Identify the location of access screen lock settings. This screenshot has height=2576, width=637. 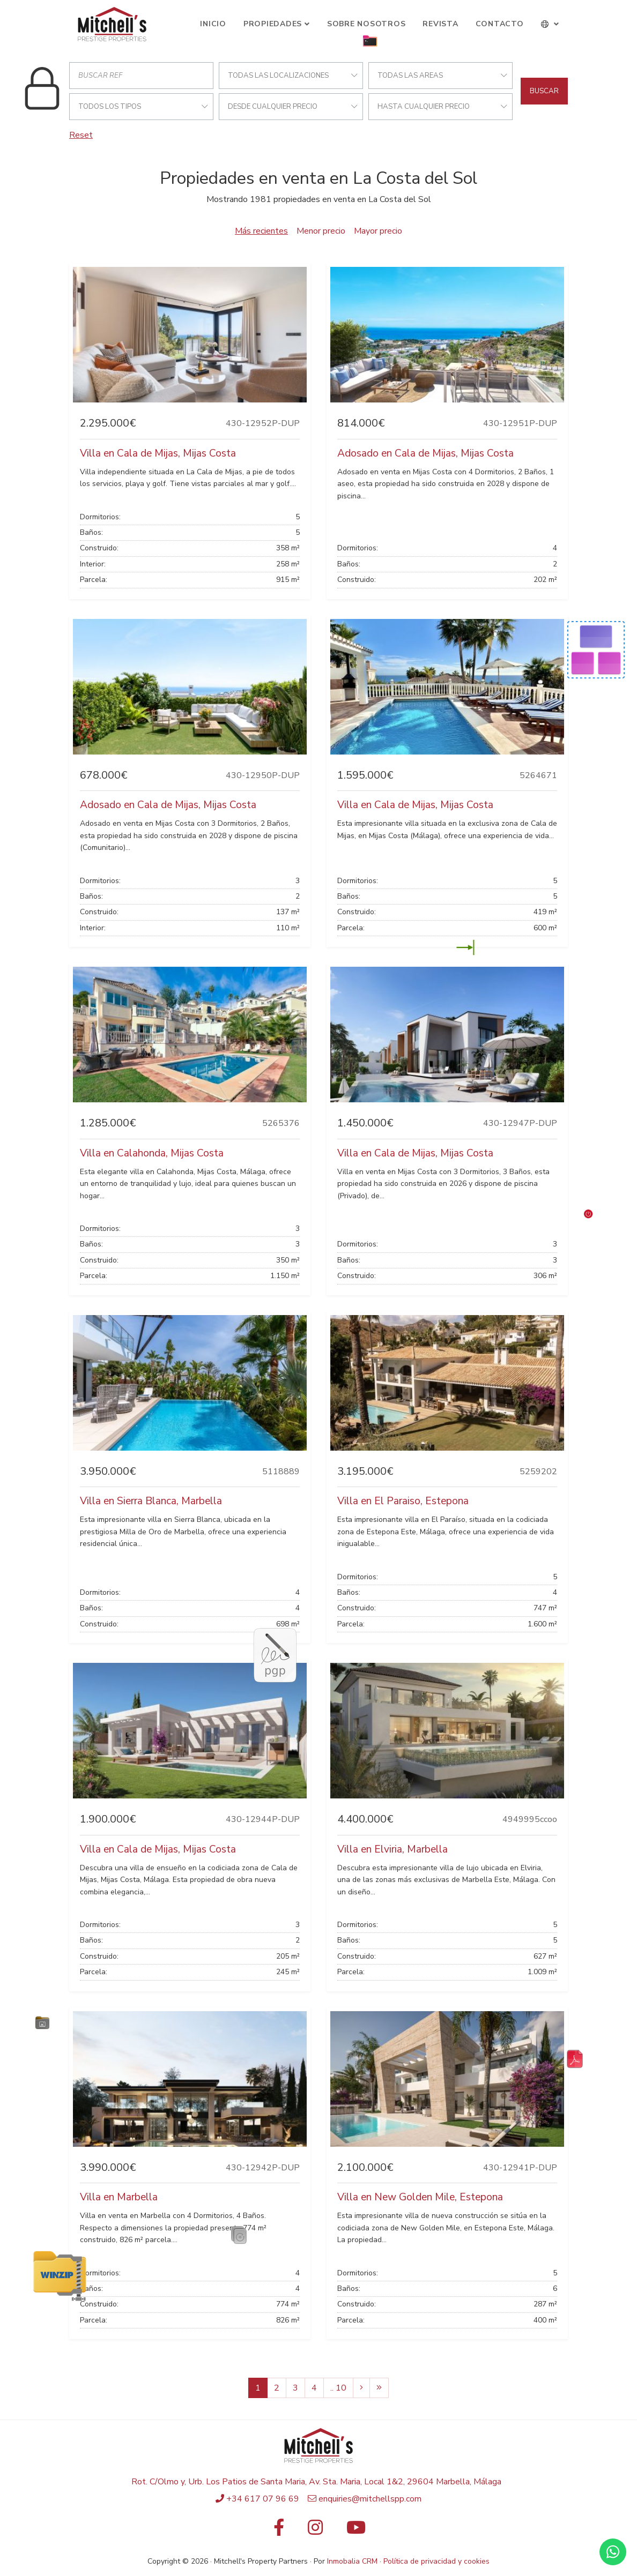
(42, 89).